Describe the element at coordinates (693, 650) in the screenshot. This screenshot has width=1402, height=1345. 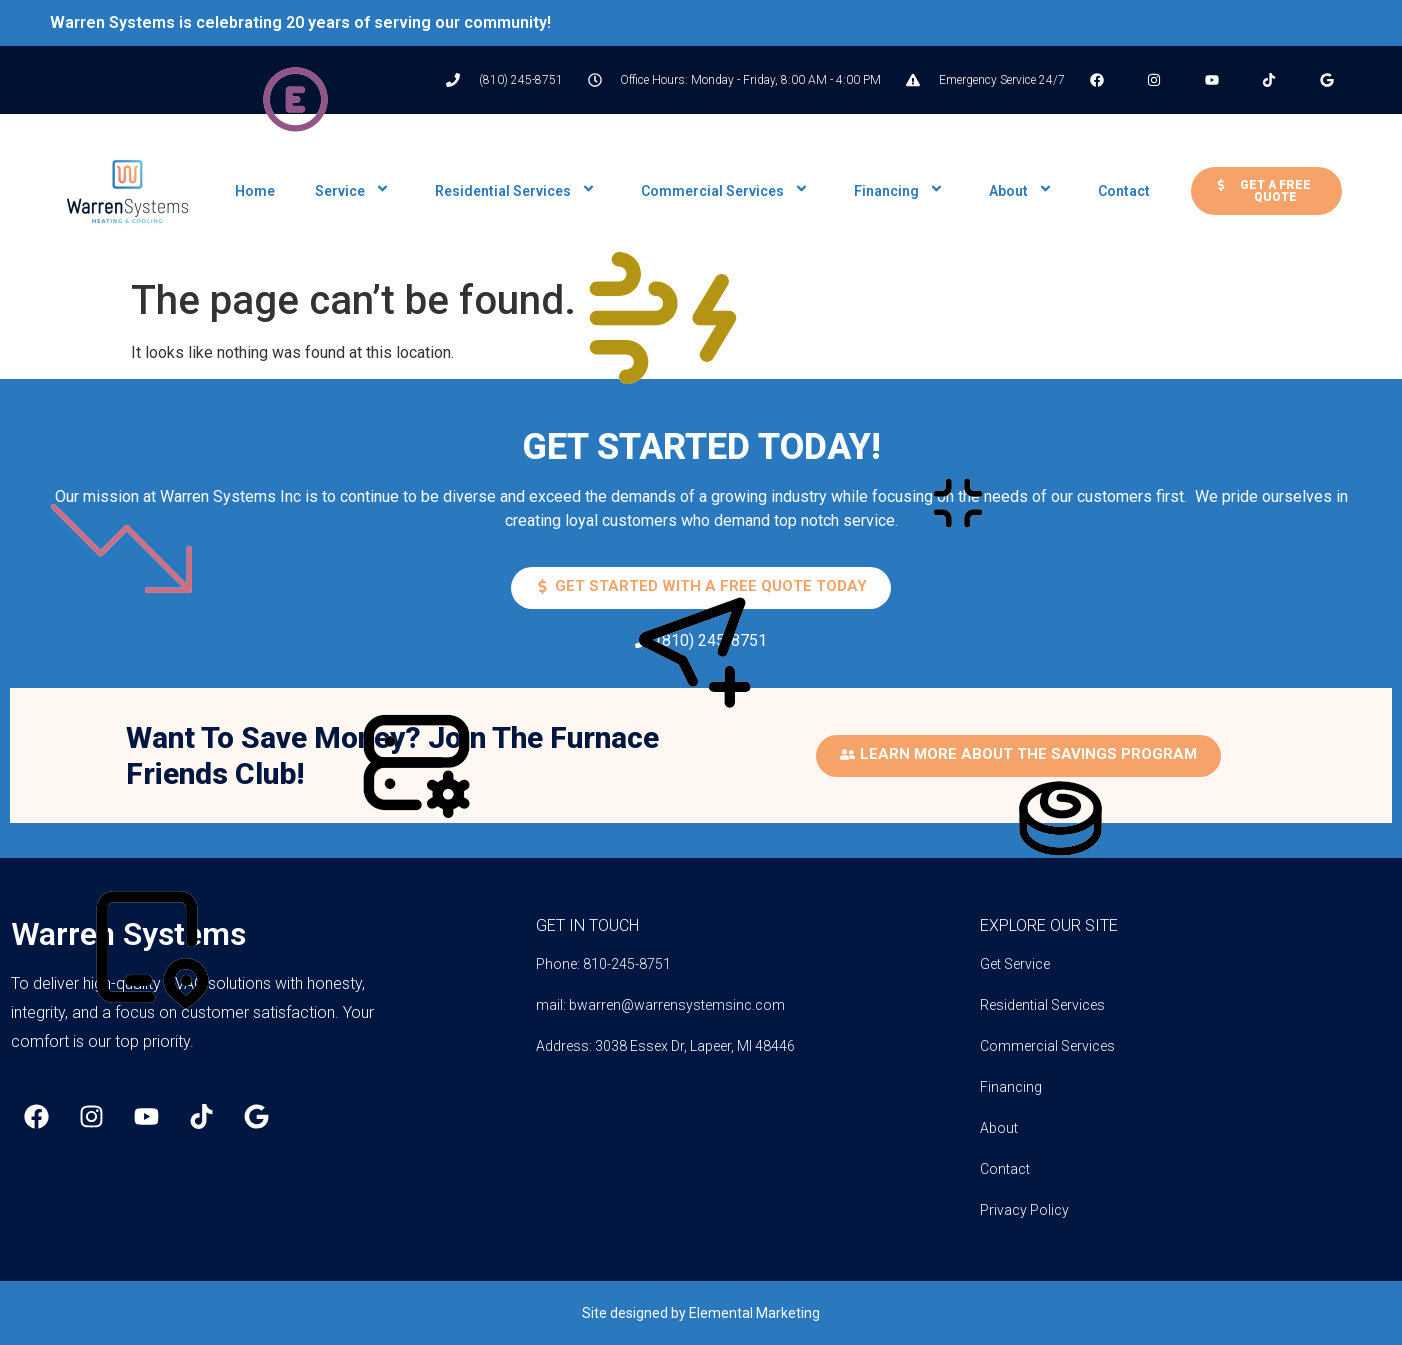
I see `add a new location pin` at that location.